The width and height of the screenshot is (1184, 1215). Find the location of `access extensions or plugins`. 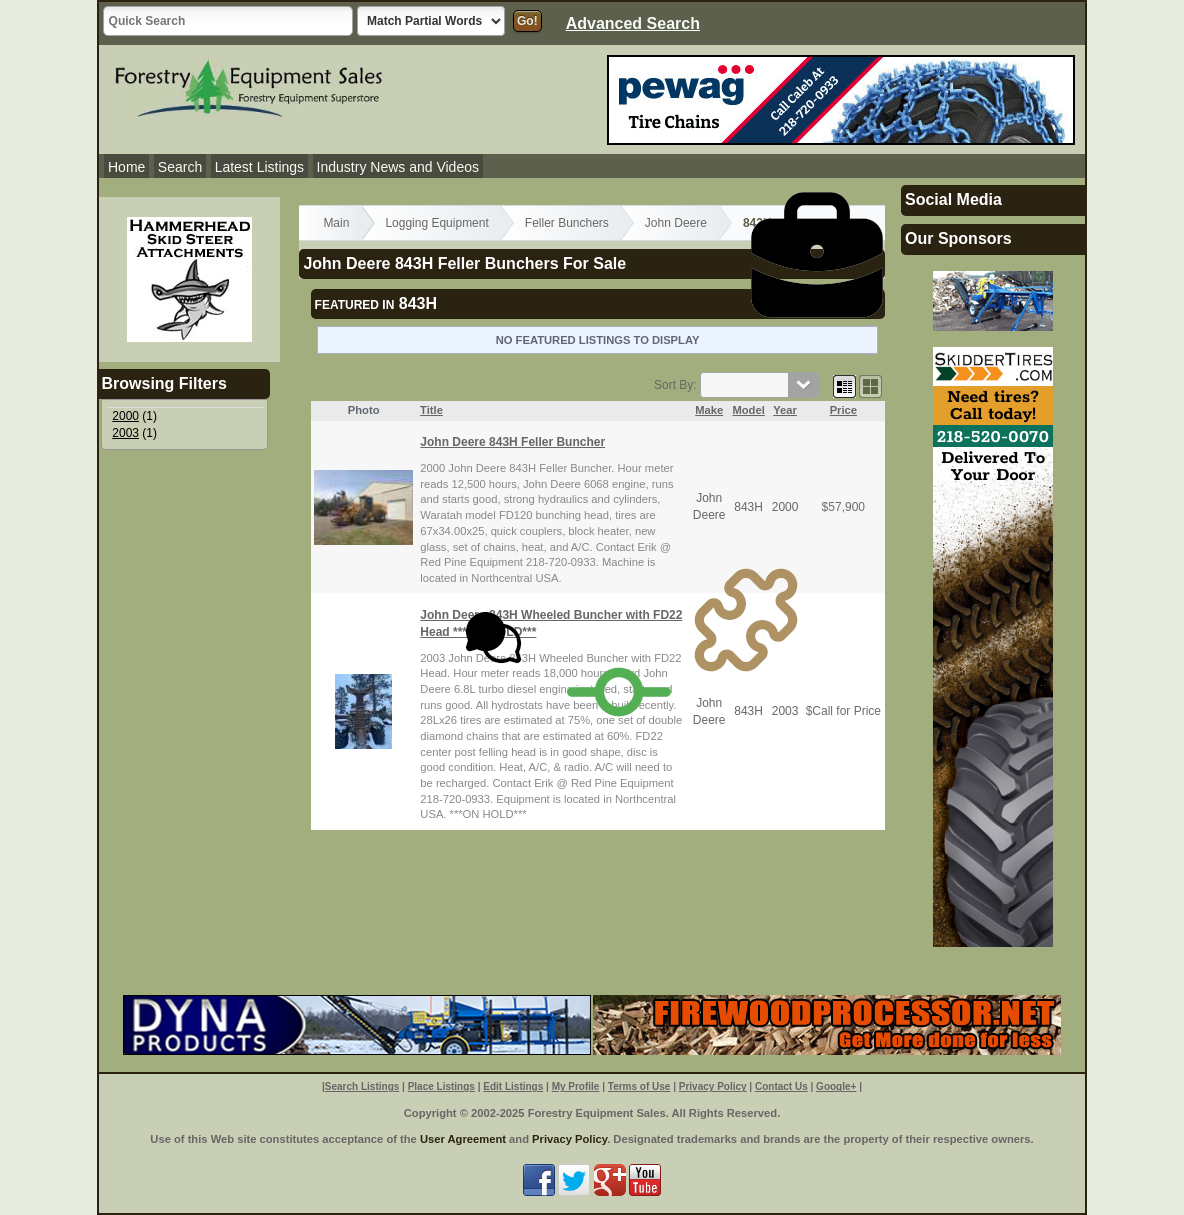

access extensions or plugins is located at coordinates (746, 620).